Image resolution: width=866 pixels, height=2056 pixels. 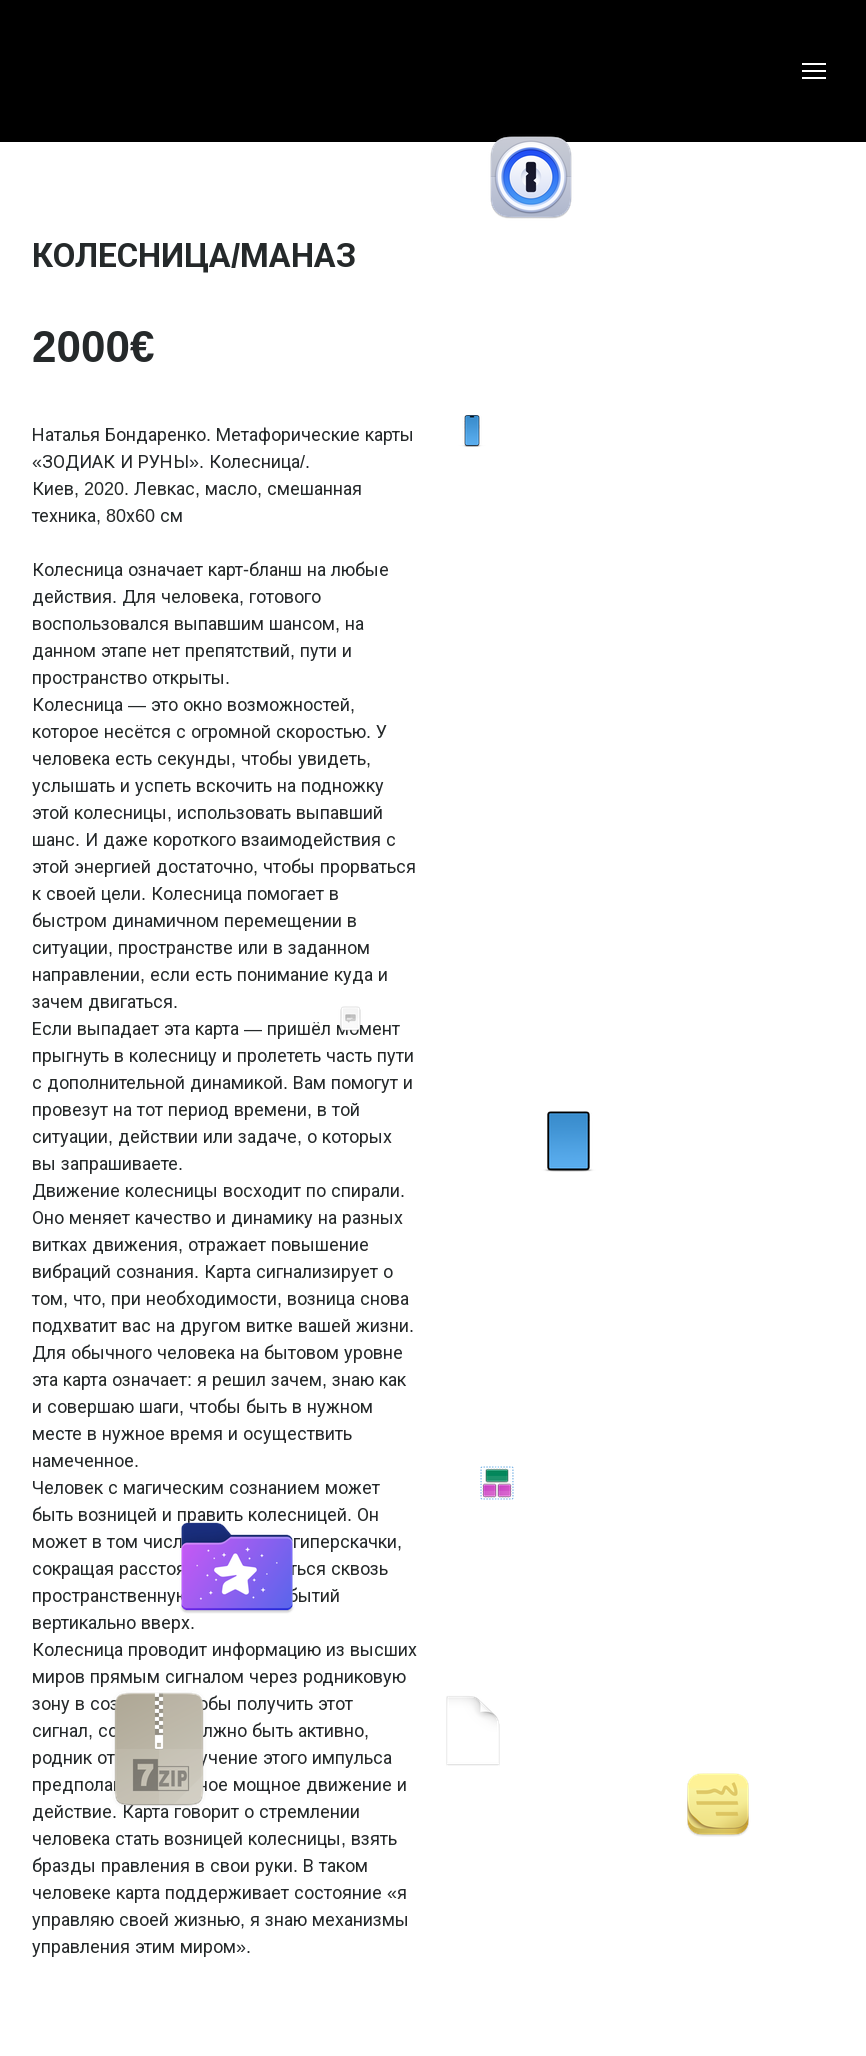 I want to click on a 7-zip compressed archive file, so click(x=159, y=1749).